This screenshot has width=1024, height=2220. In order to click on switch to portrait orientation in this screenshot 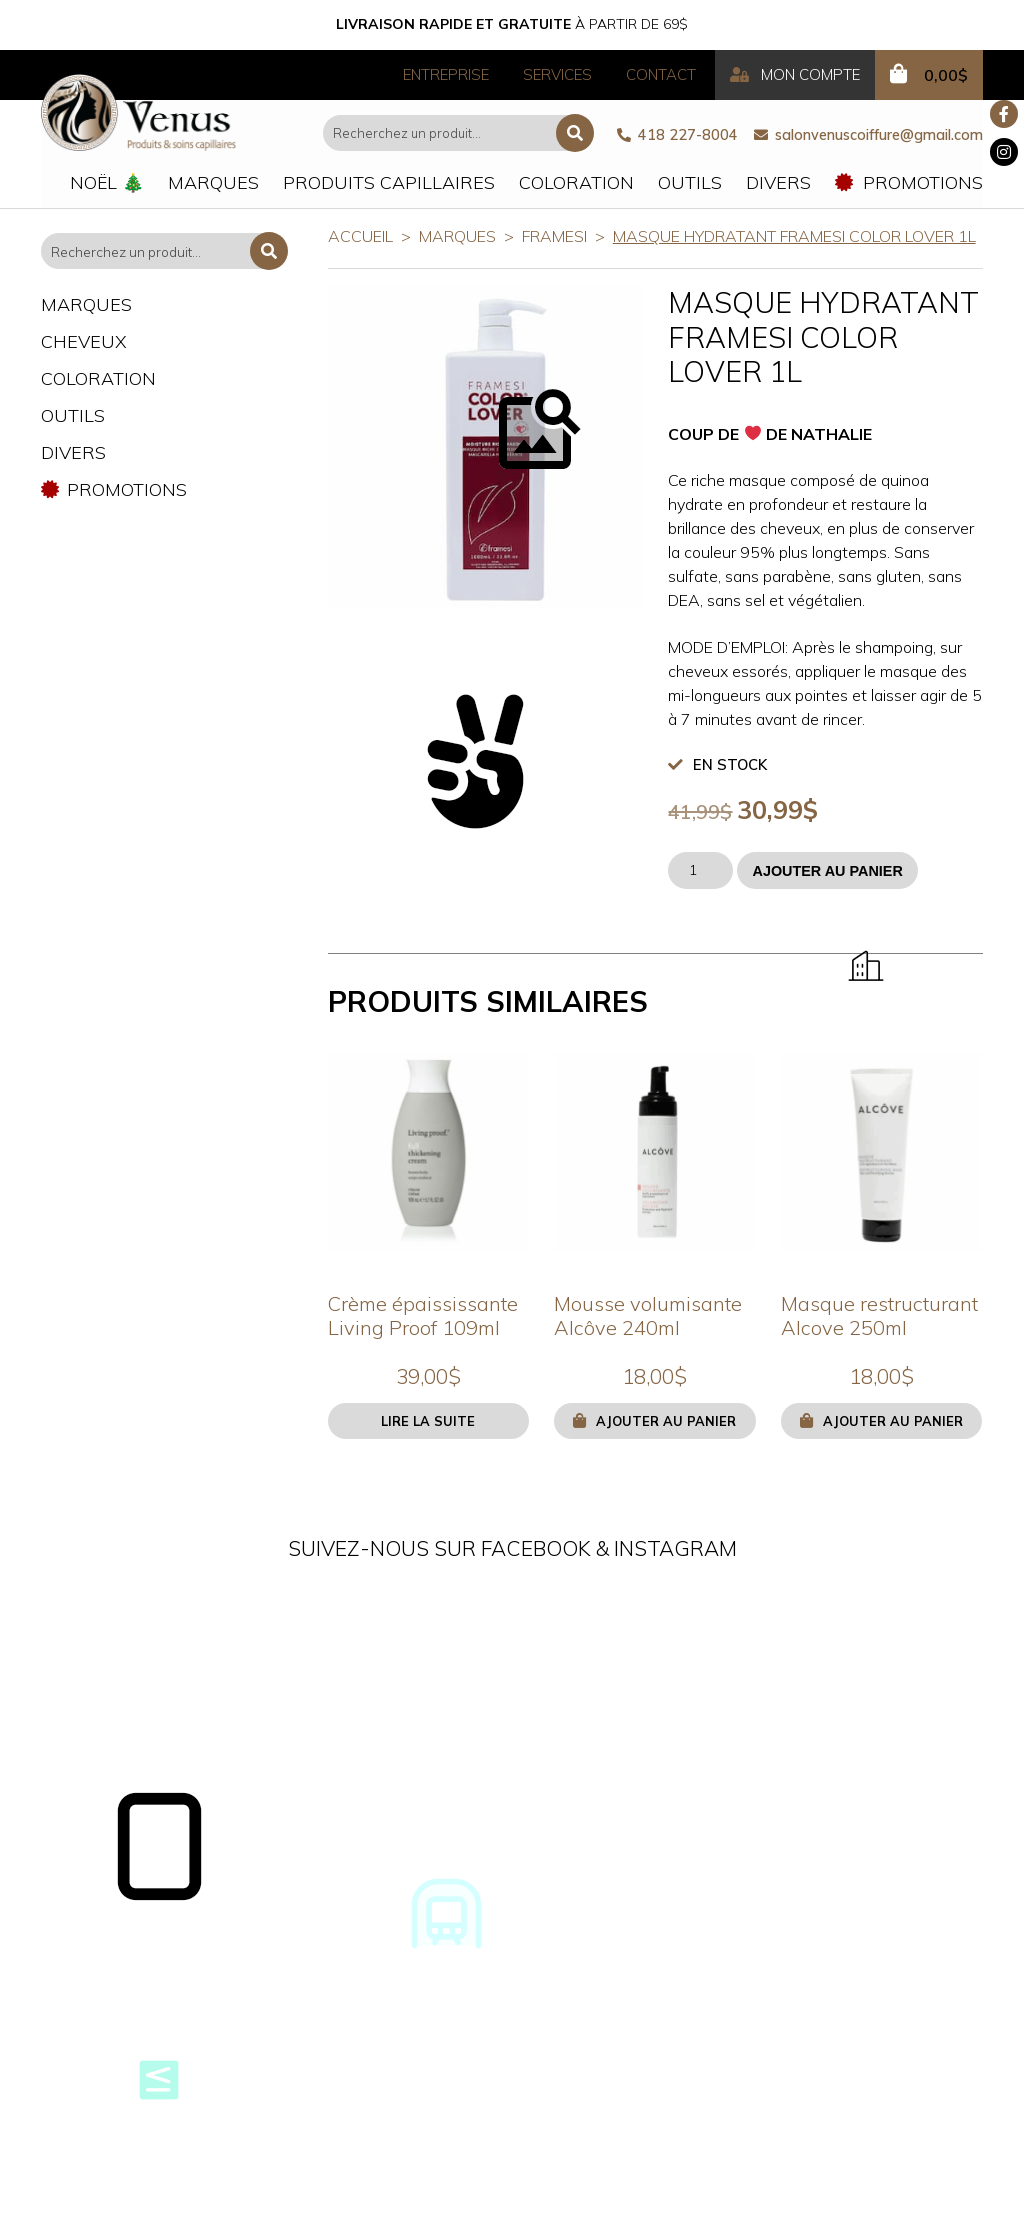, I will do `click(159, 1846)`.